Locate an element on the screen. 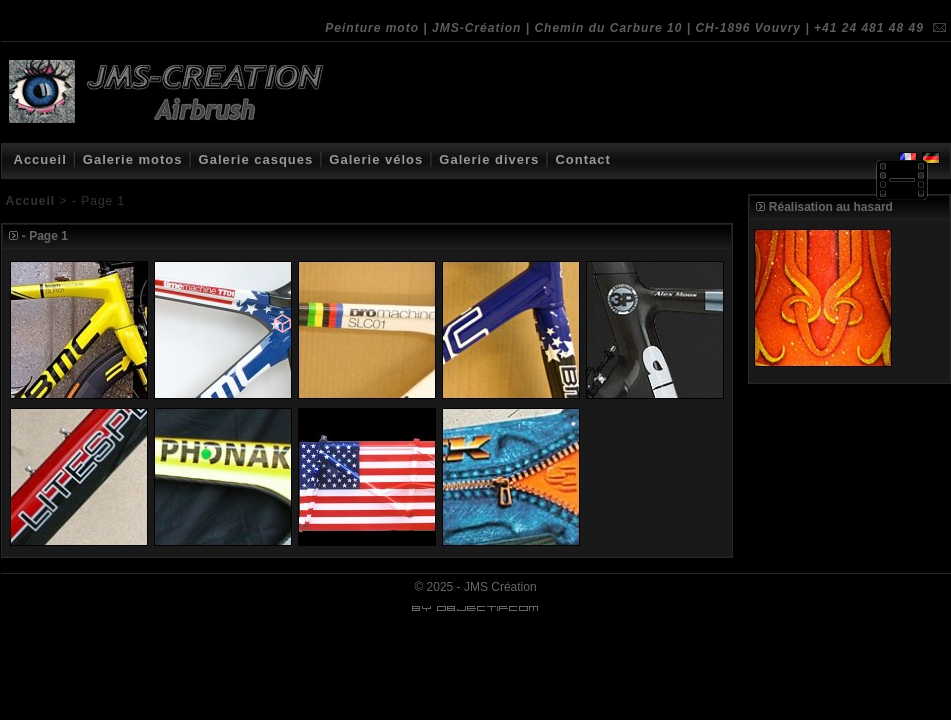 The image size is (951, 720). view 3D model or object is located at coordinates (282, 323).